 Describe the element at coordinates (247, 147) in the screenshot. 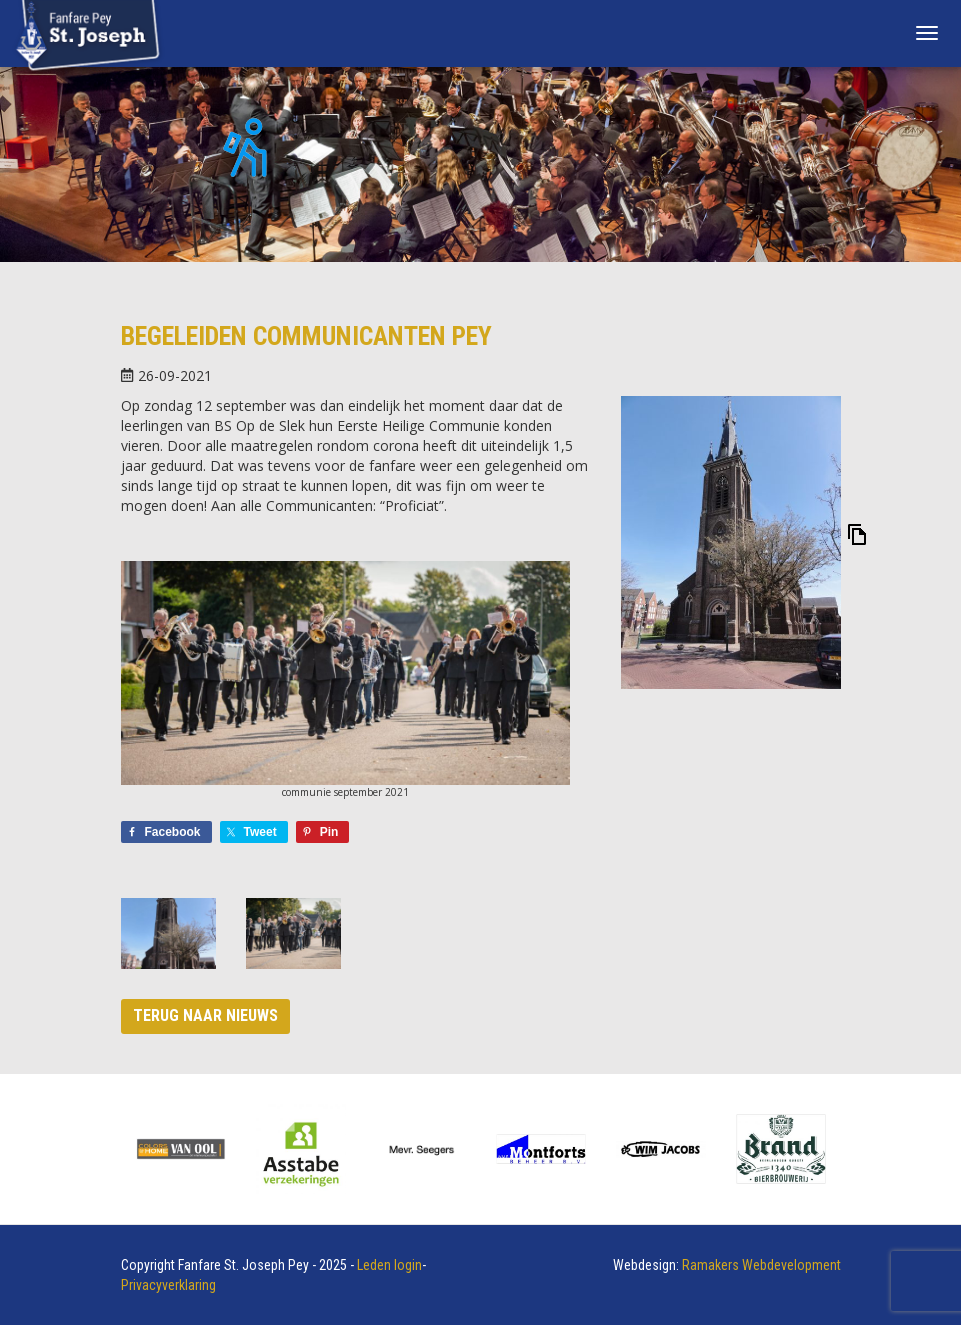

I see `access hiking or trail activities` at that location.